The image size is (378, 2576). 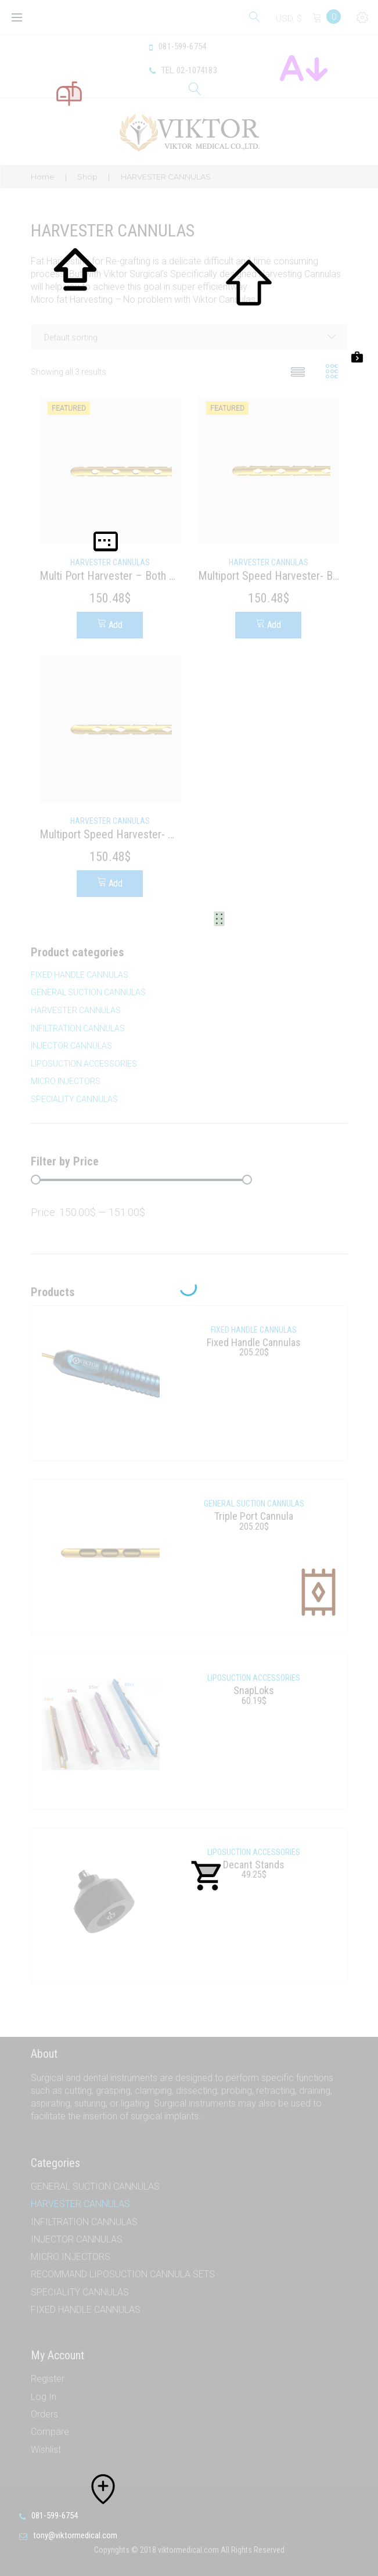 What do you see at coordinates (207, 1875) in the screenshot?
I see `view your shopping cart` at bounding box center [207, 1875].